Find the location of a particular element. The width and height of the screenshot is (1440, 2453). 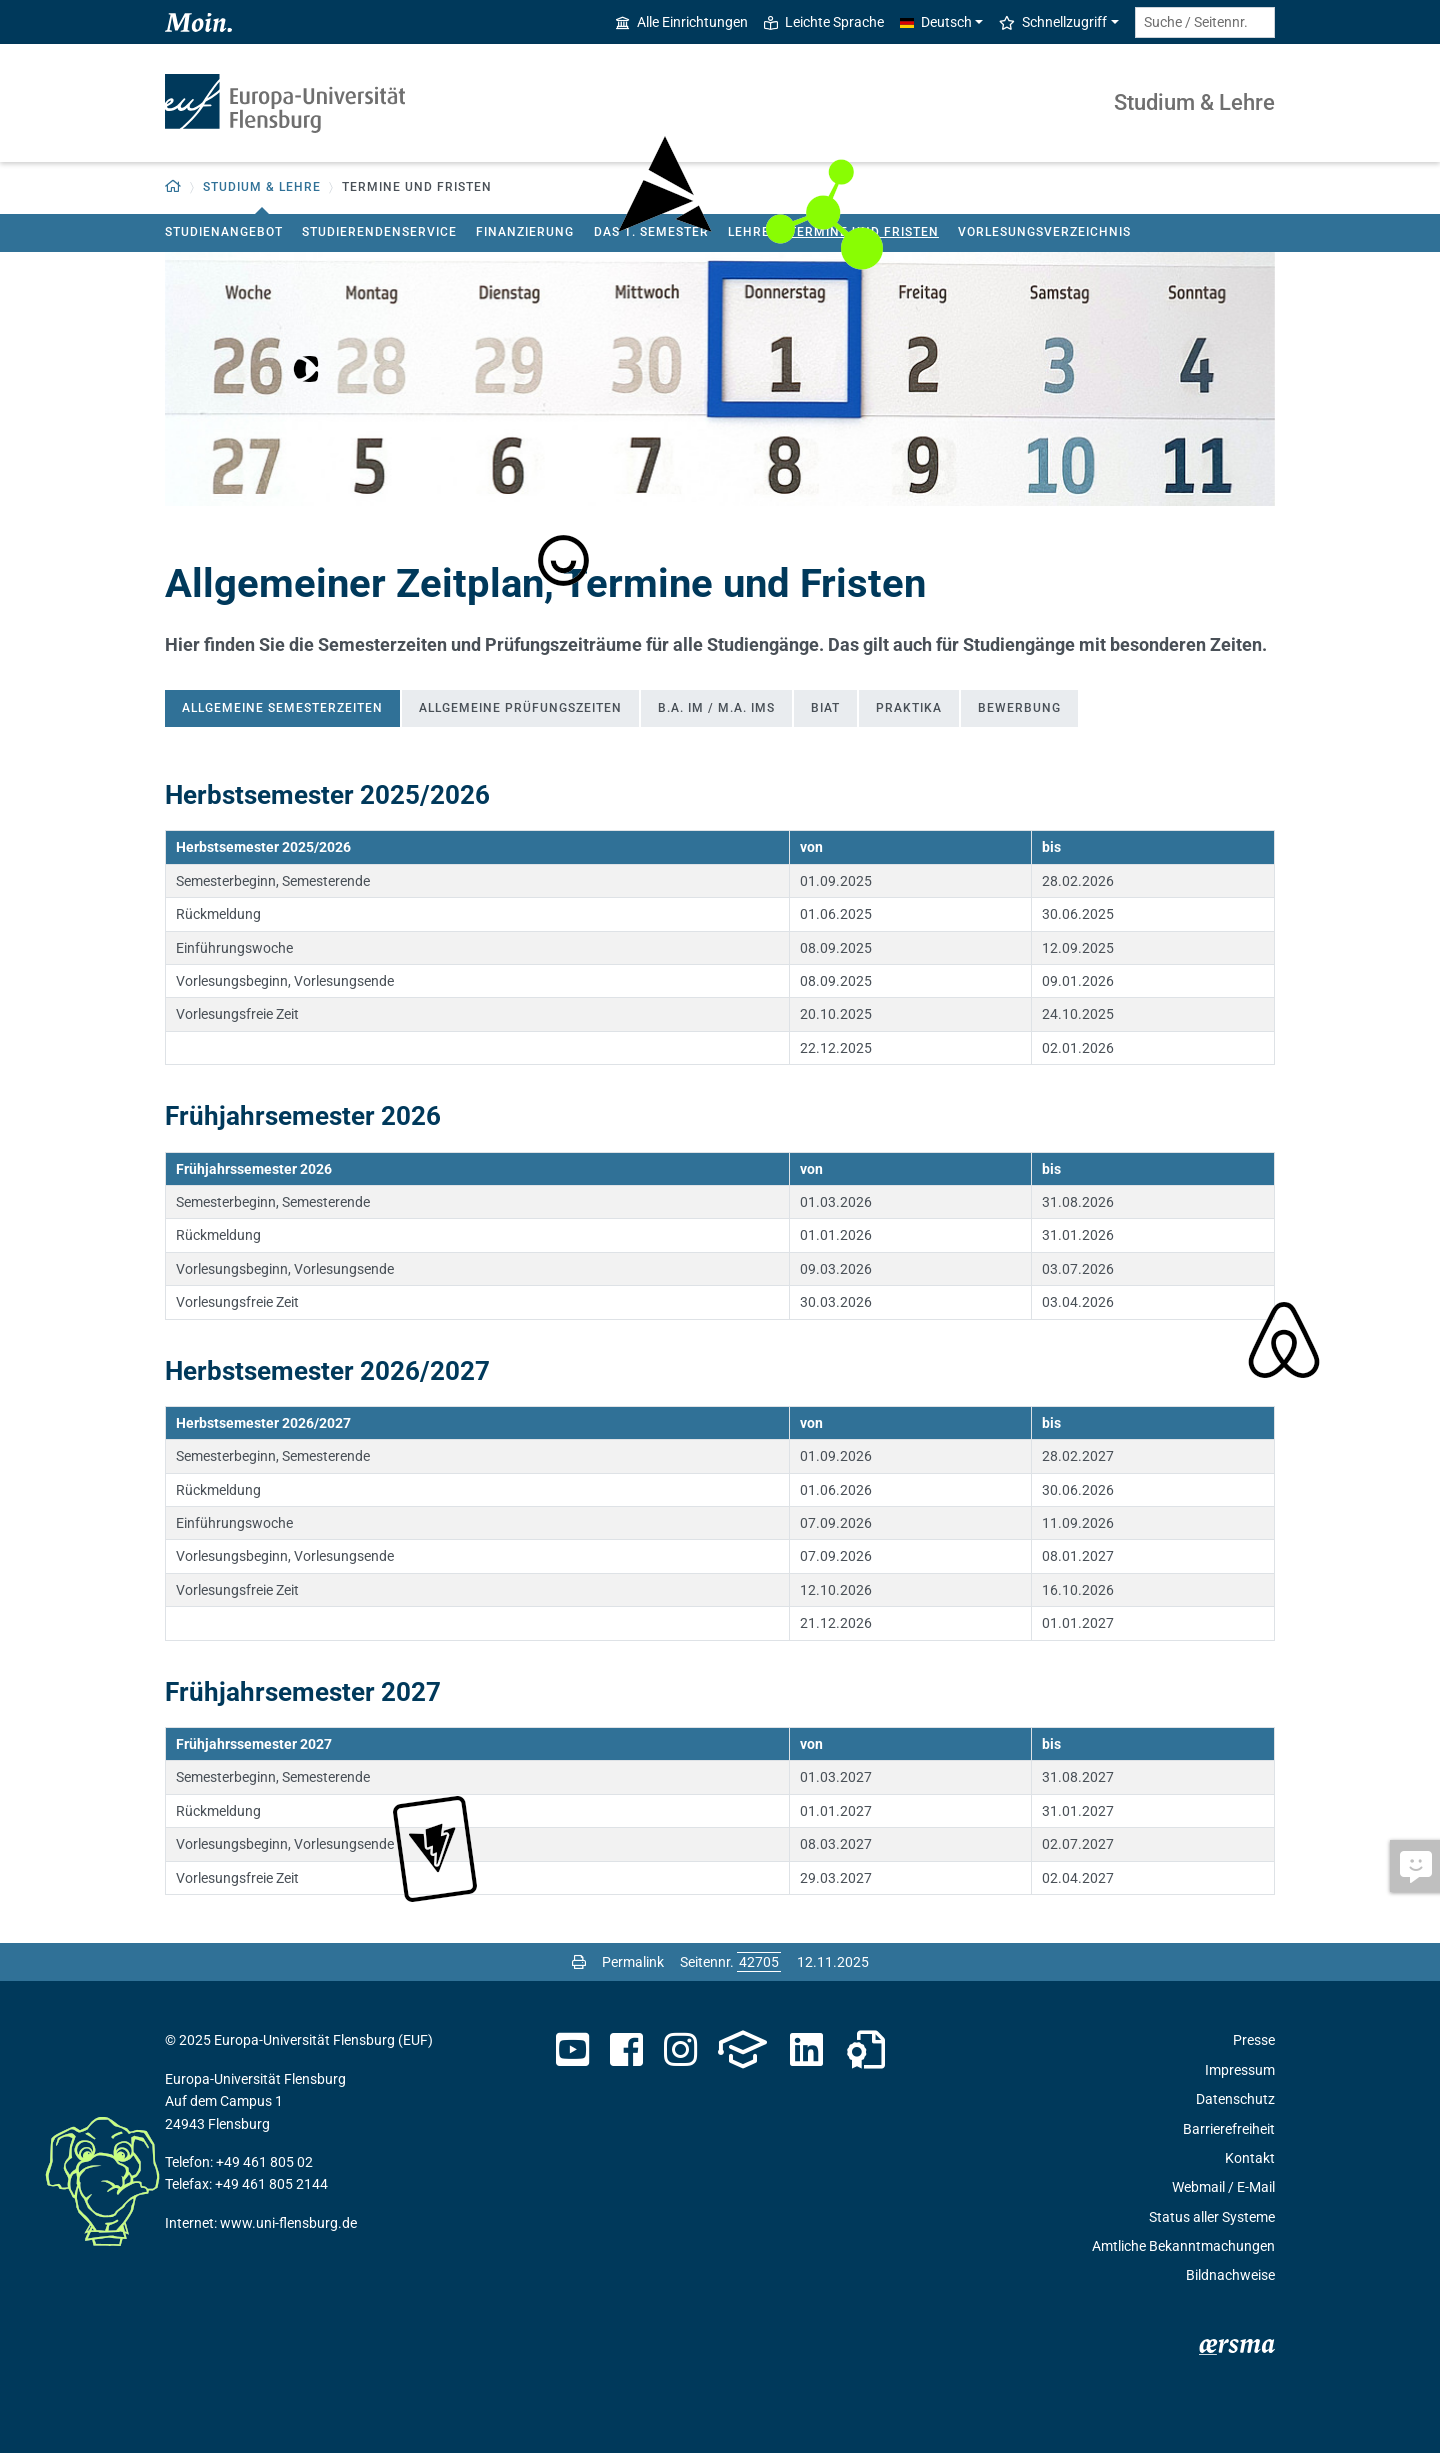

artix linux logo is located at coordinates (665, 184).